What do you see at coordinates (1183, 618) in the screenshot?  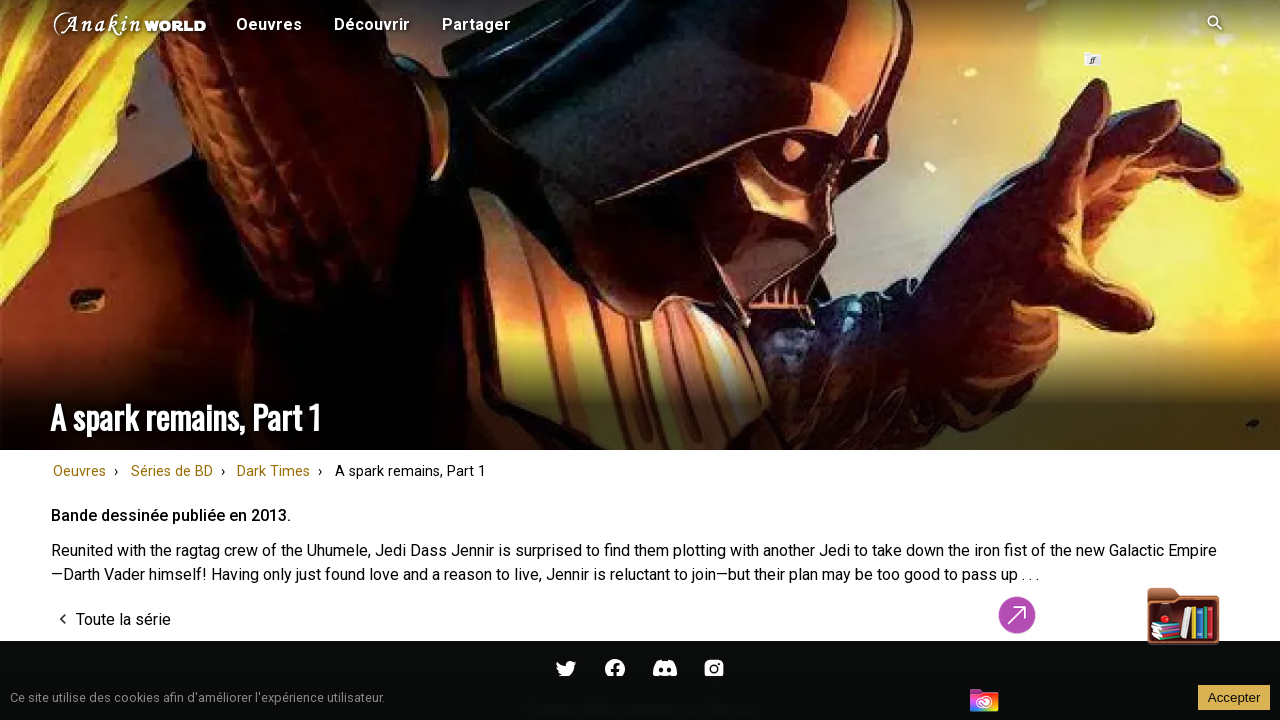 I see `open your books or ebooks library folder` at bounding box center [1183, 618].